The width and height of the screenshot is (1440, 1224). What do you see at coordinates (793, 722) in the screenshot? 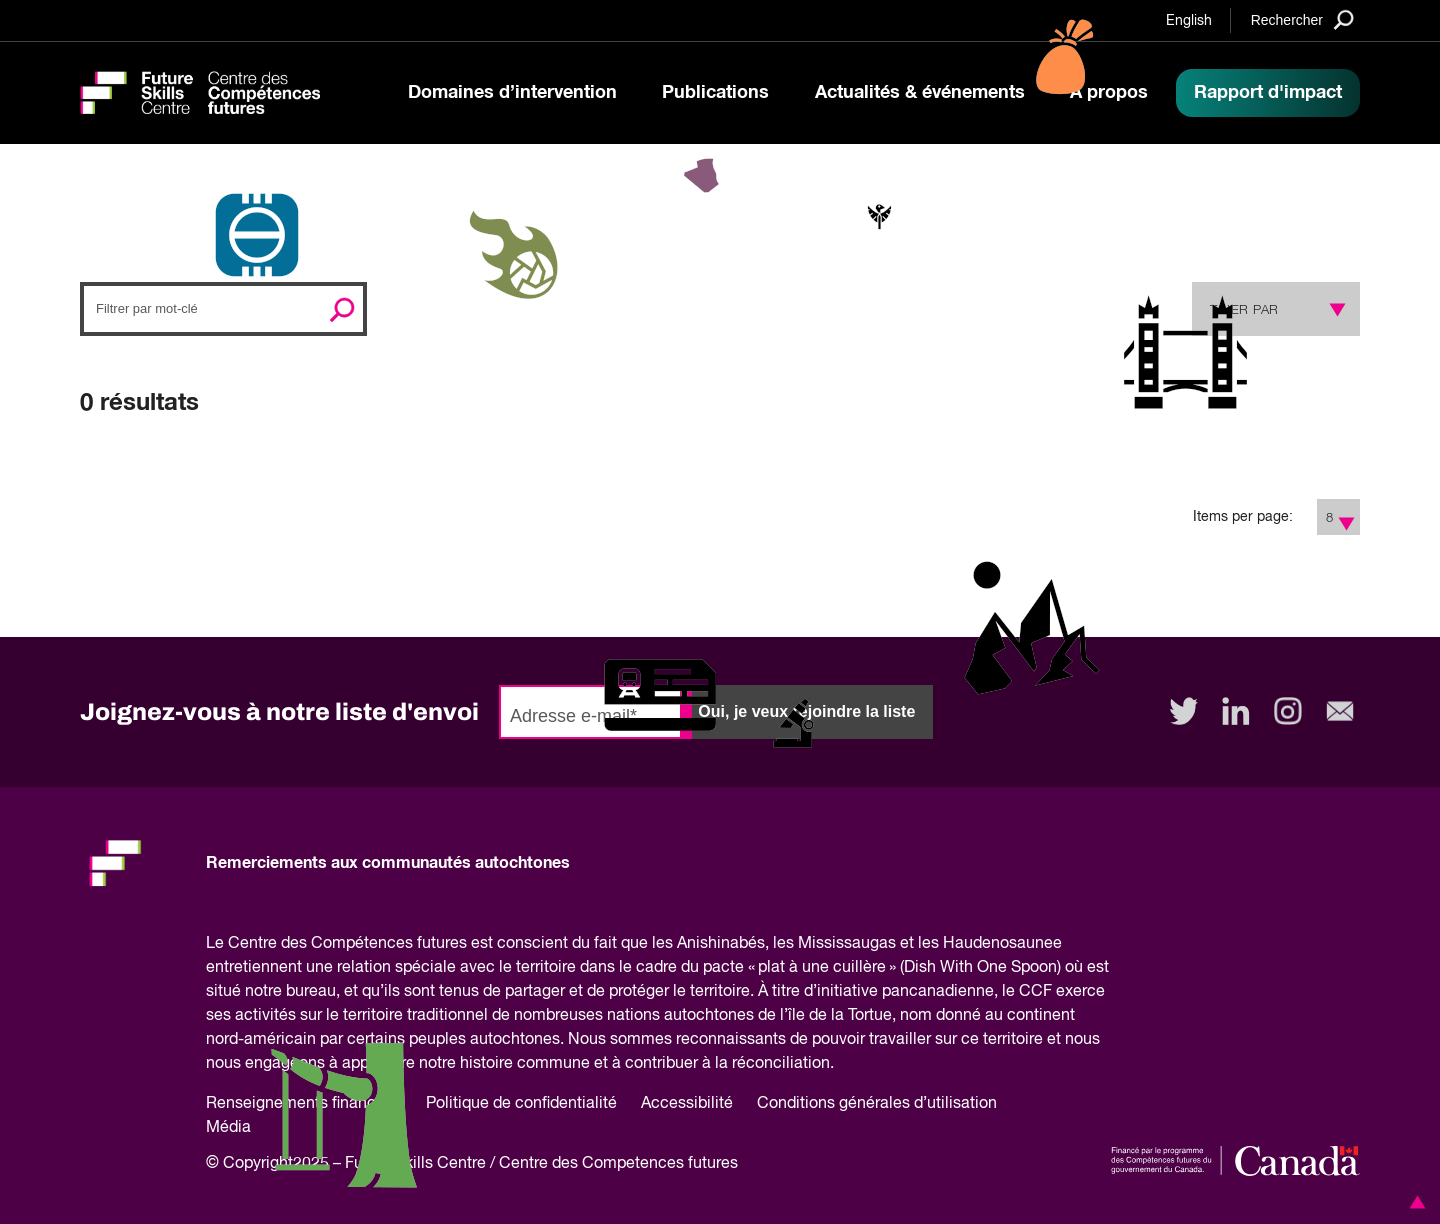
I see `access research or analysis tools` at bounding box center [793, 722].